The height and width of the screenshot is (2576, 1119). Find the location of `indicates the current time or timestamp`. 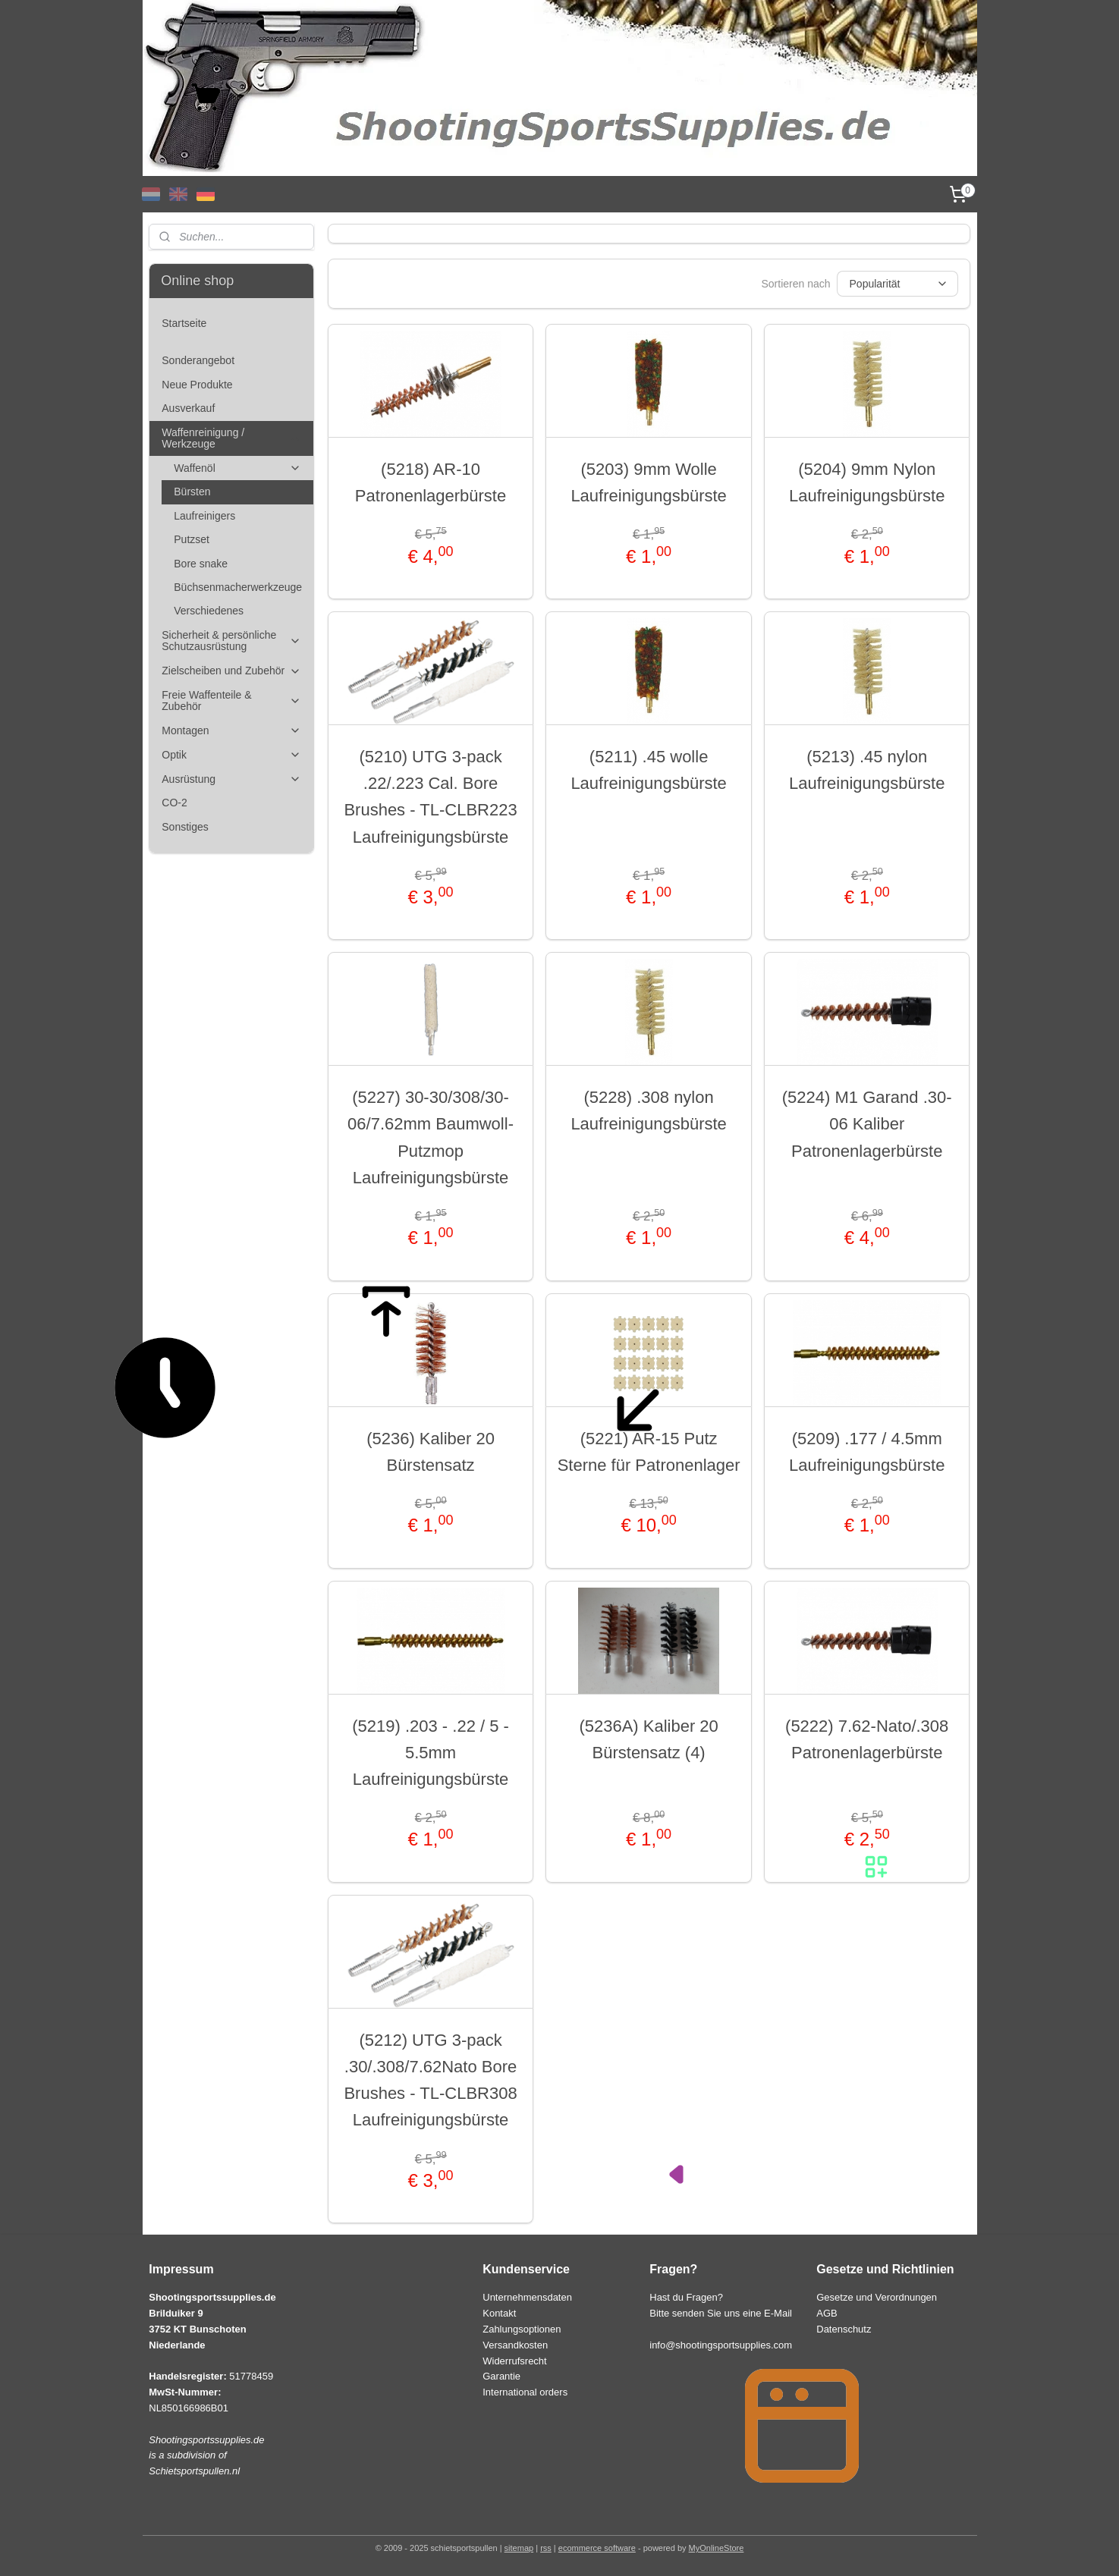

indicates the current time or timestamp is located at coordinates (165, 1387).